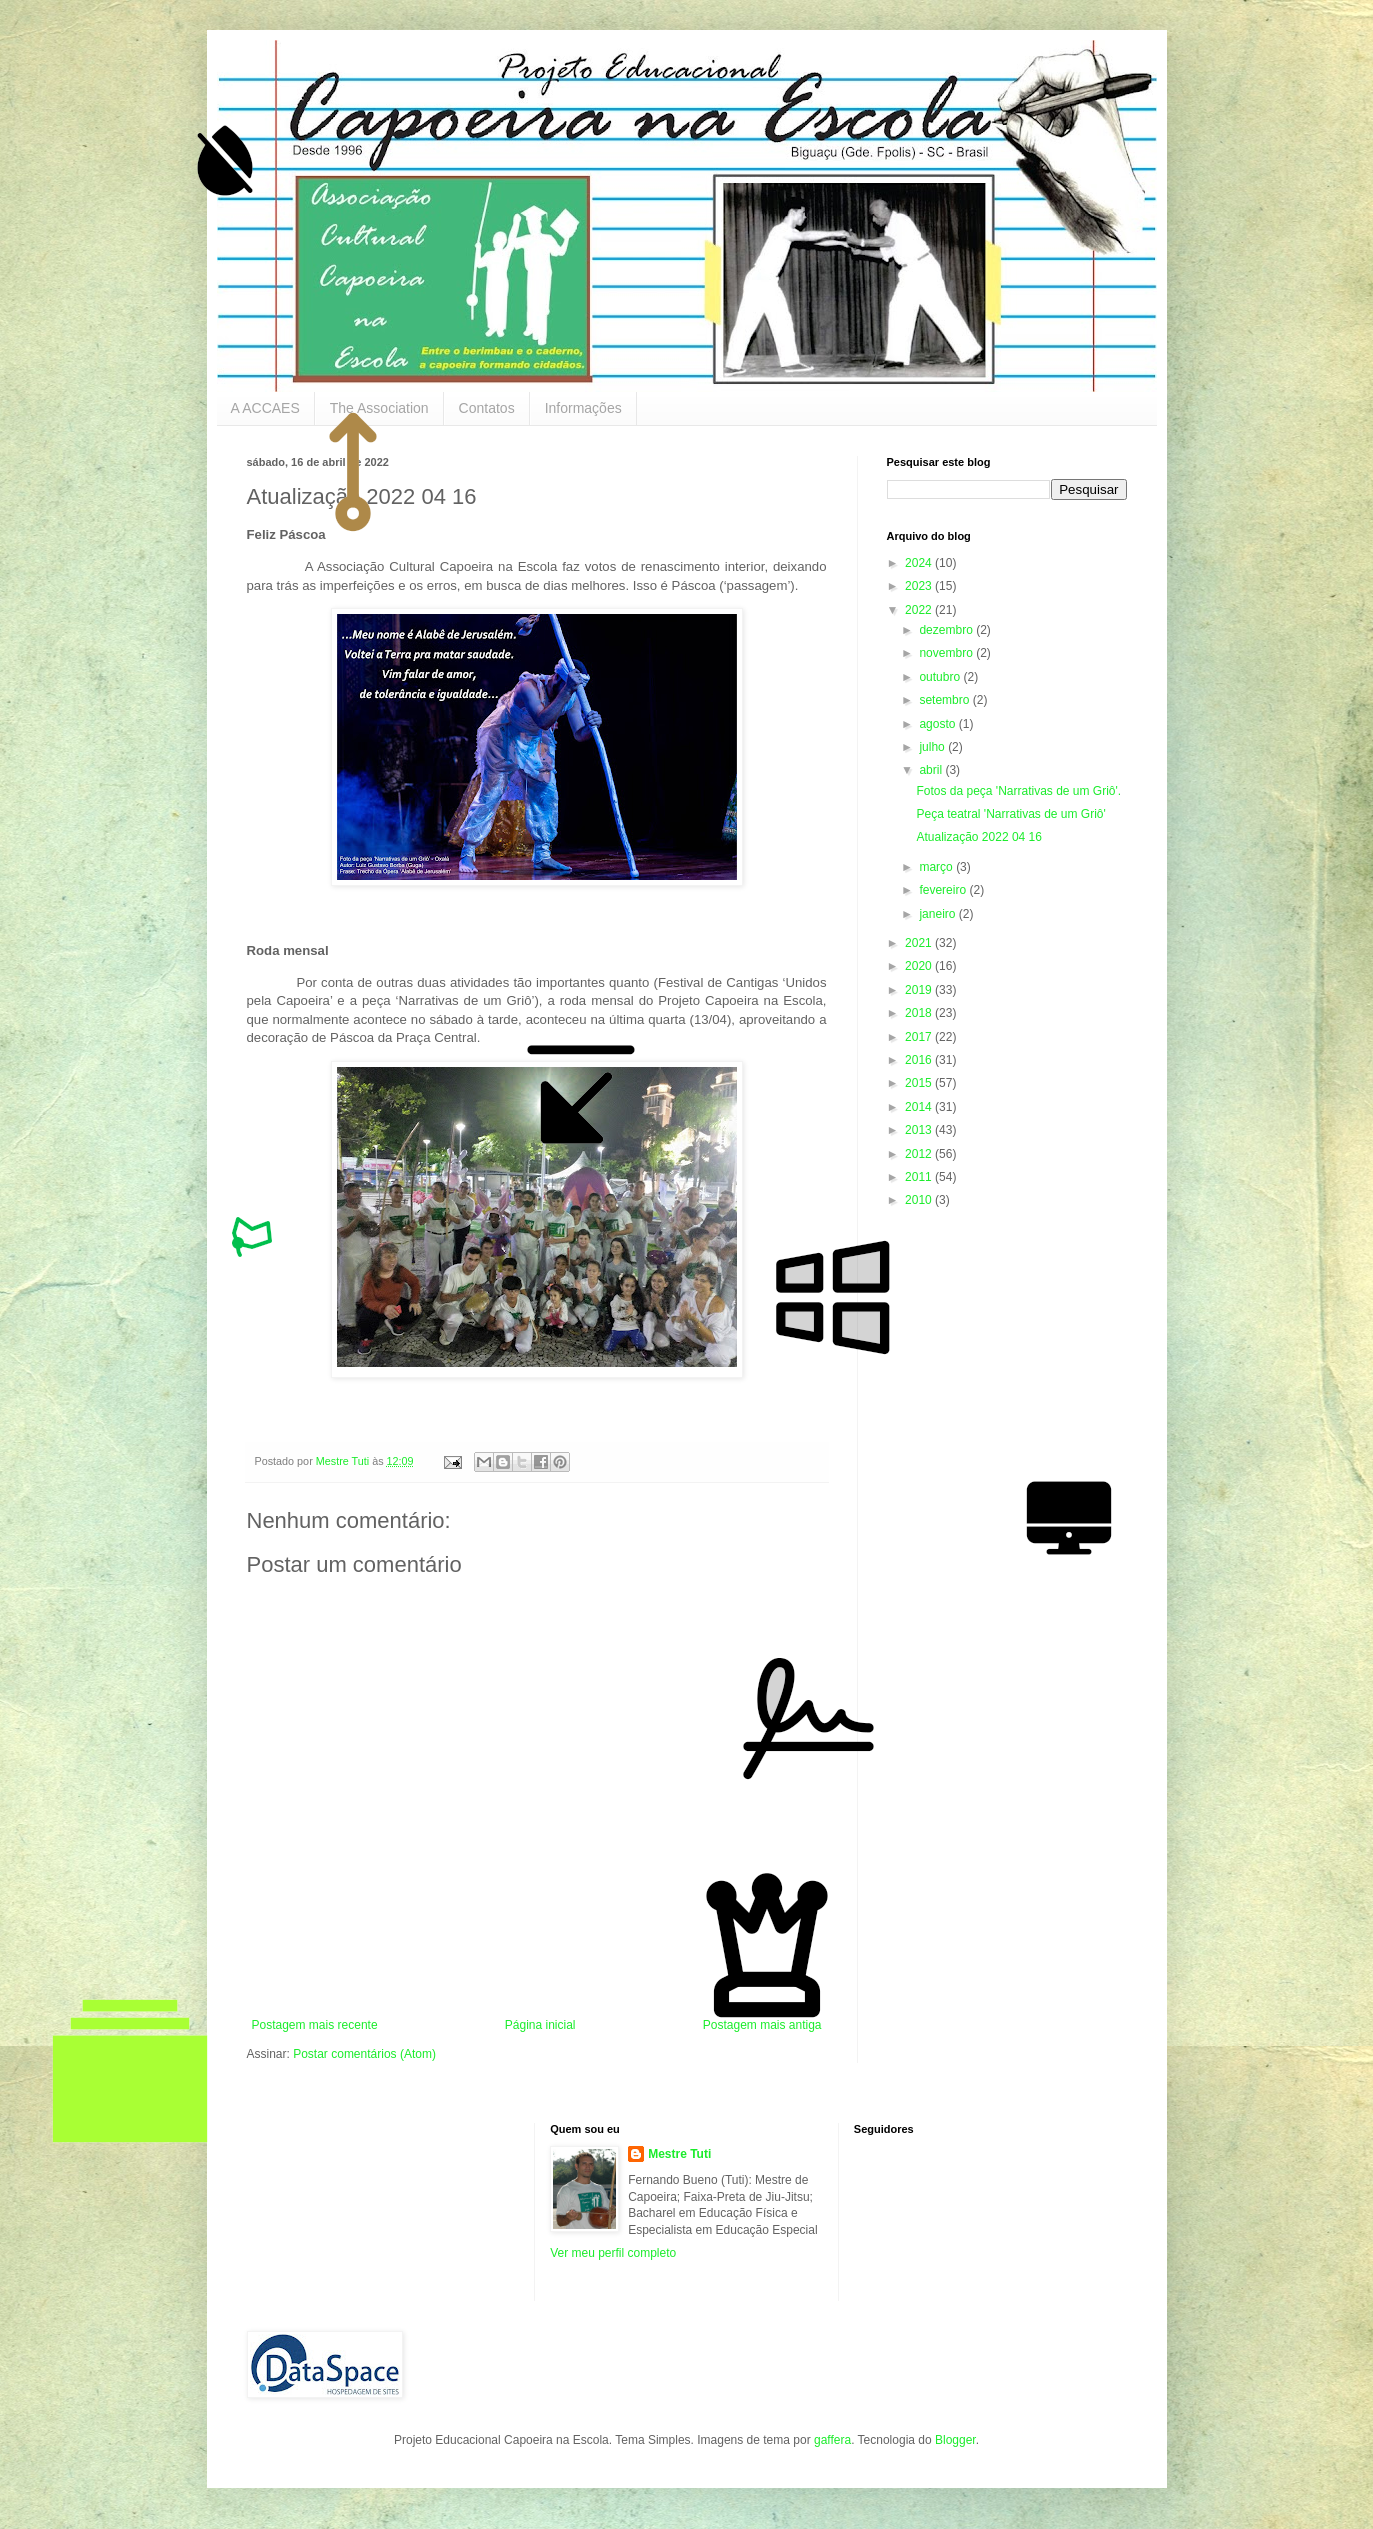  I want to click on scroll to top of page, so click(353, 472).